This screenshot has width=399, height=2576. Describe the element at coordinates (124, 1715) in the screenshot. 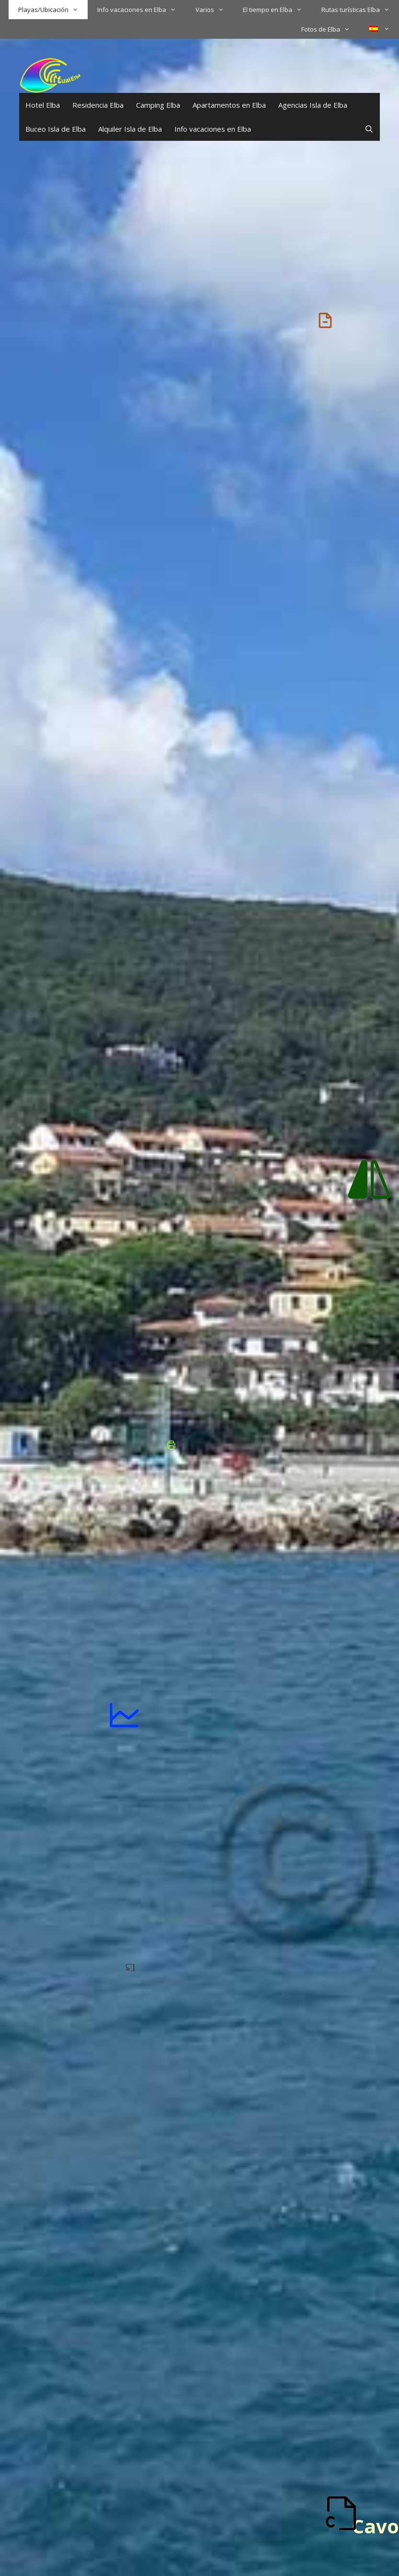

I see `view analytics or statistics` at that location.